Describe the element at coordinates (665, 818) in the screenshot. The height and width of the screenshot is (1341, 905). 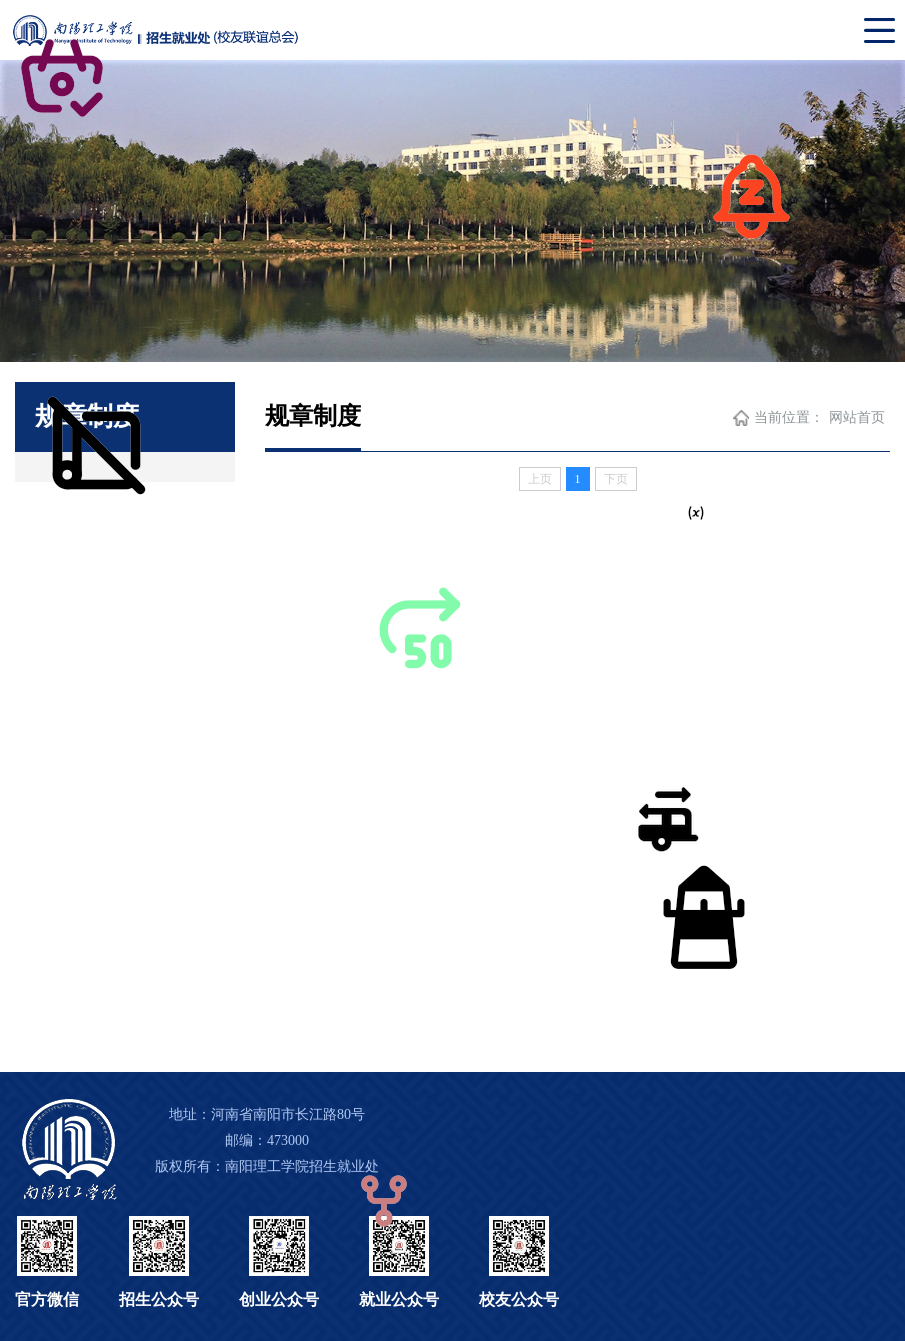
I see `indicates RV hookup availability at a location` at that location.